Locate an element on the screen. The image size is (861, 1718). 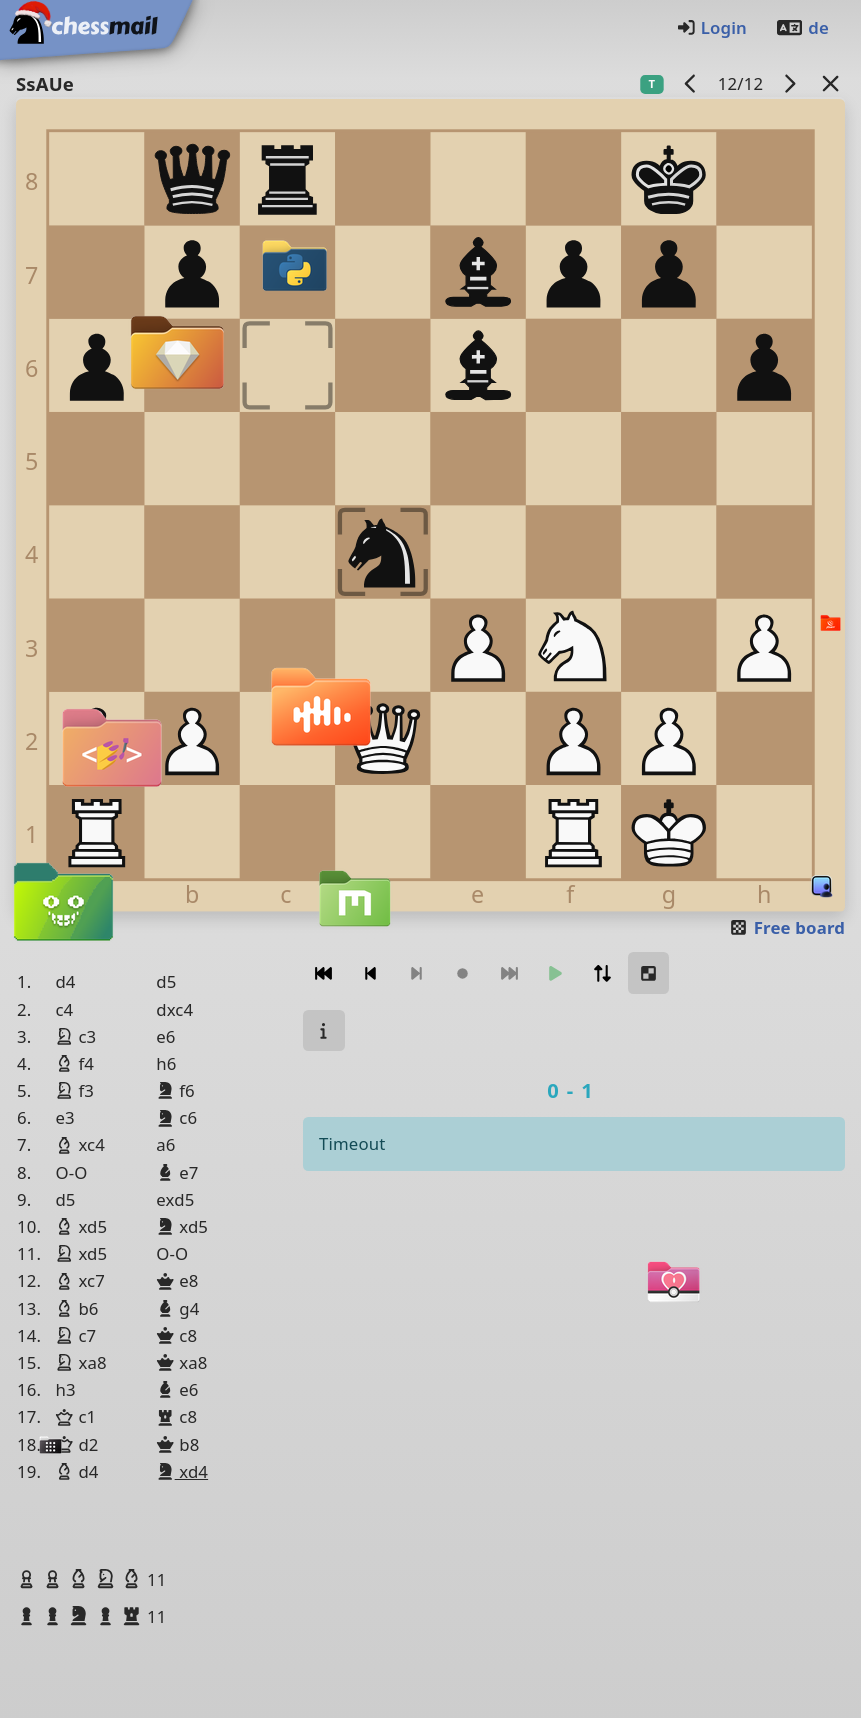
open quixel mixer project files folder is located at coordinates (354, 900).